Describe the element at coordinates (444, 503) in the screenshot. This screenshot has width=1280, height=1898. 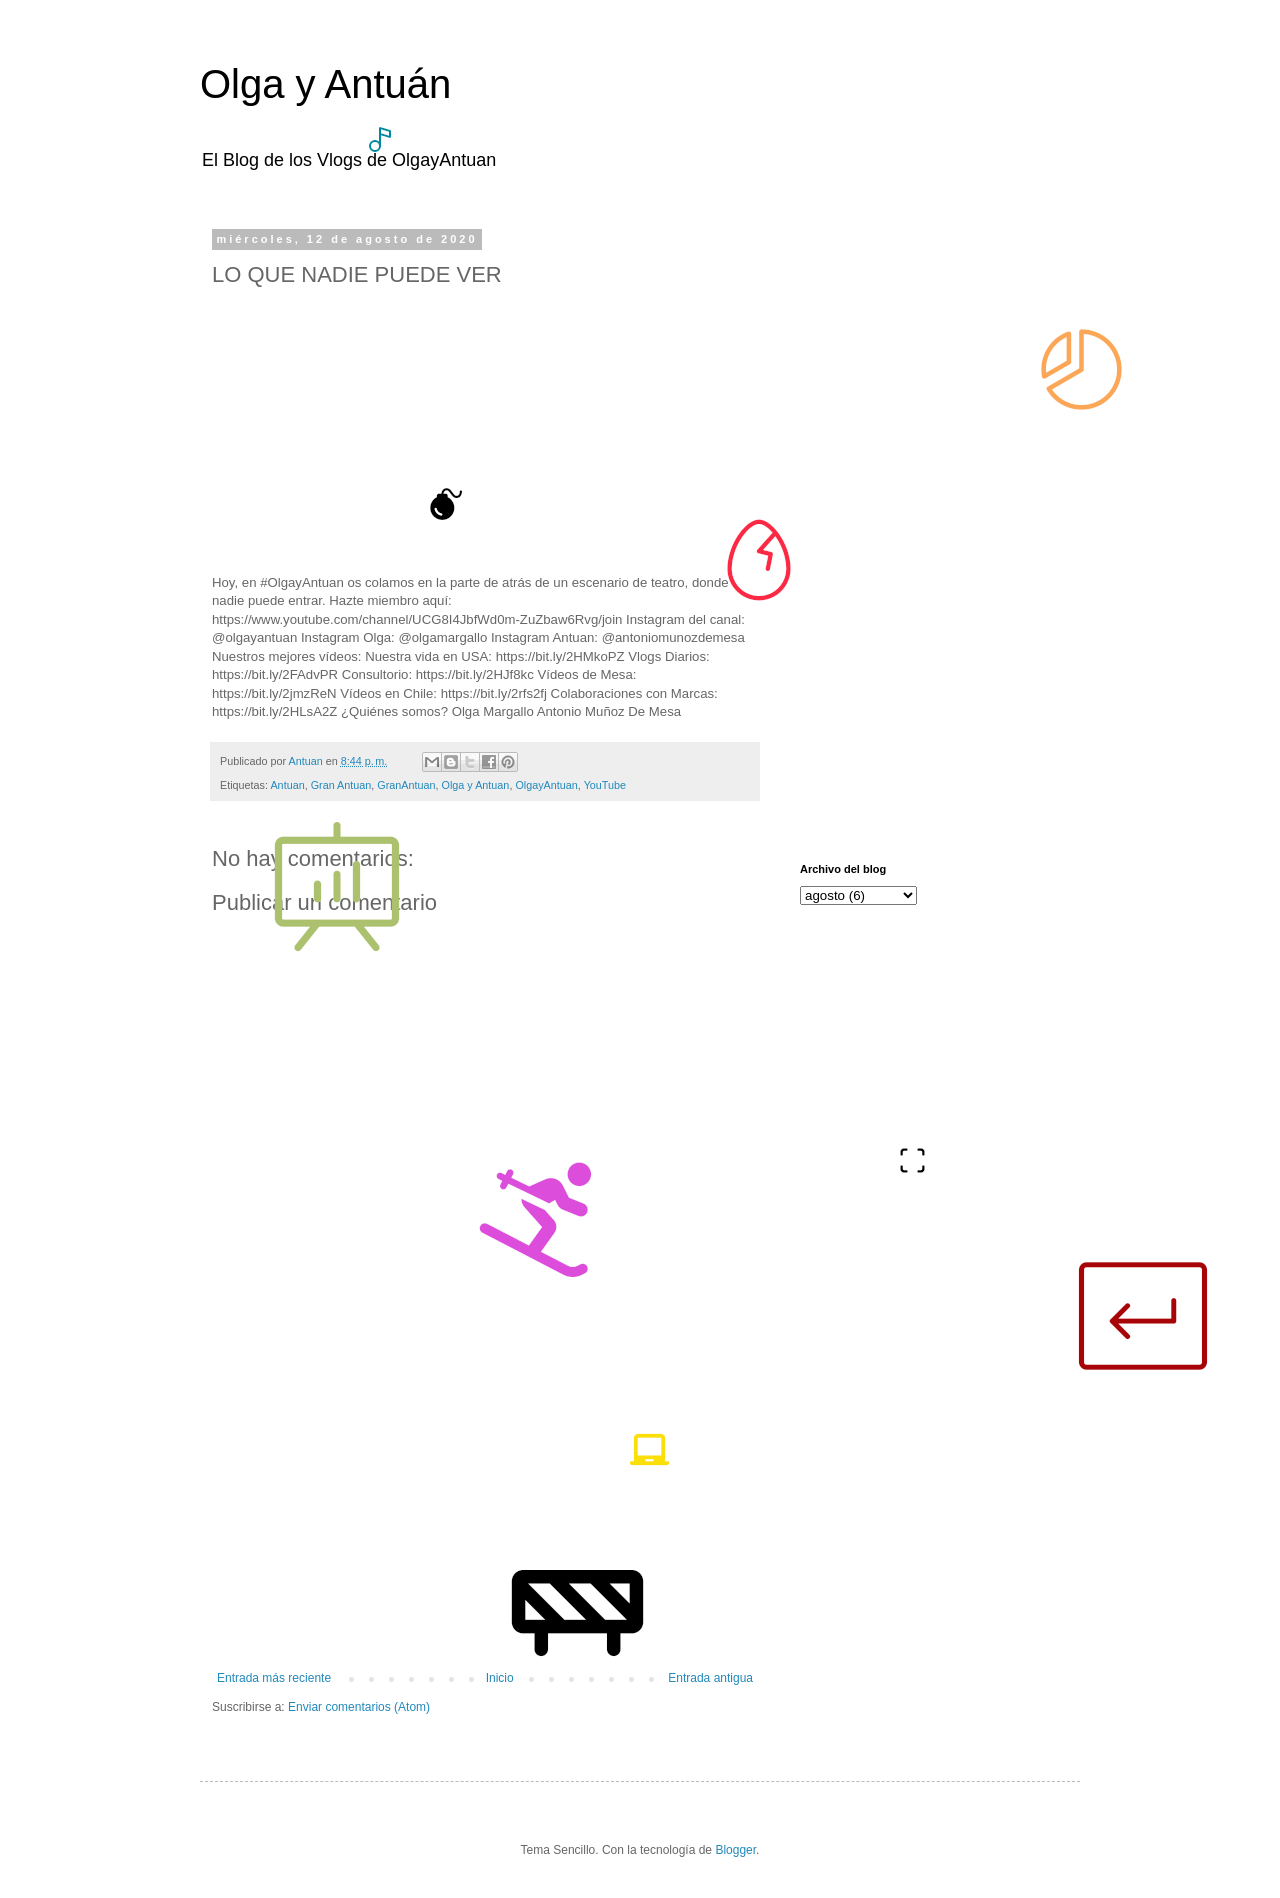
I see `indicates a destructive or dangerous action` at that location.